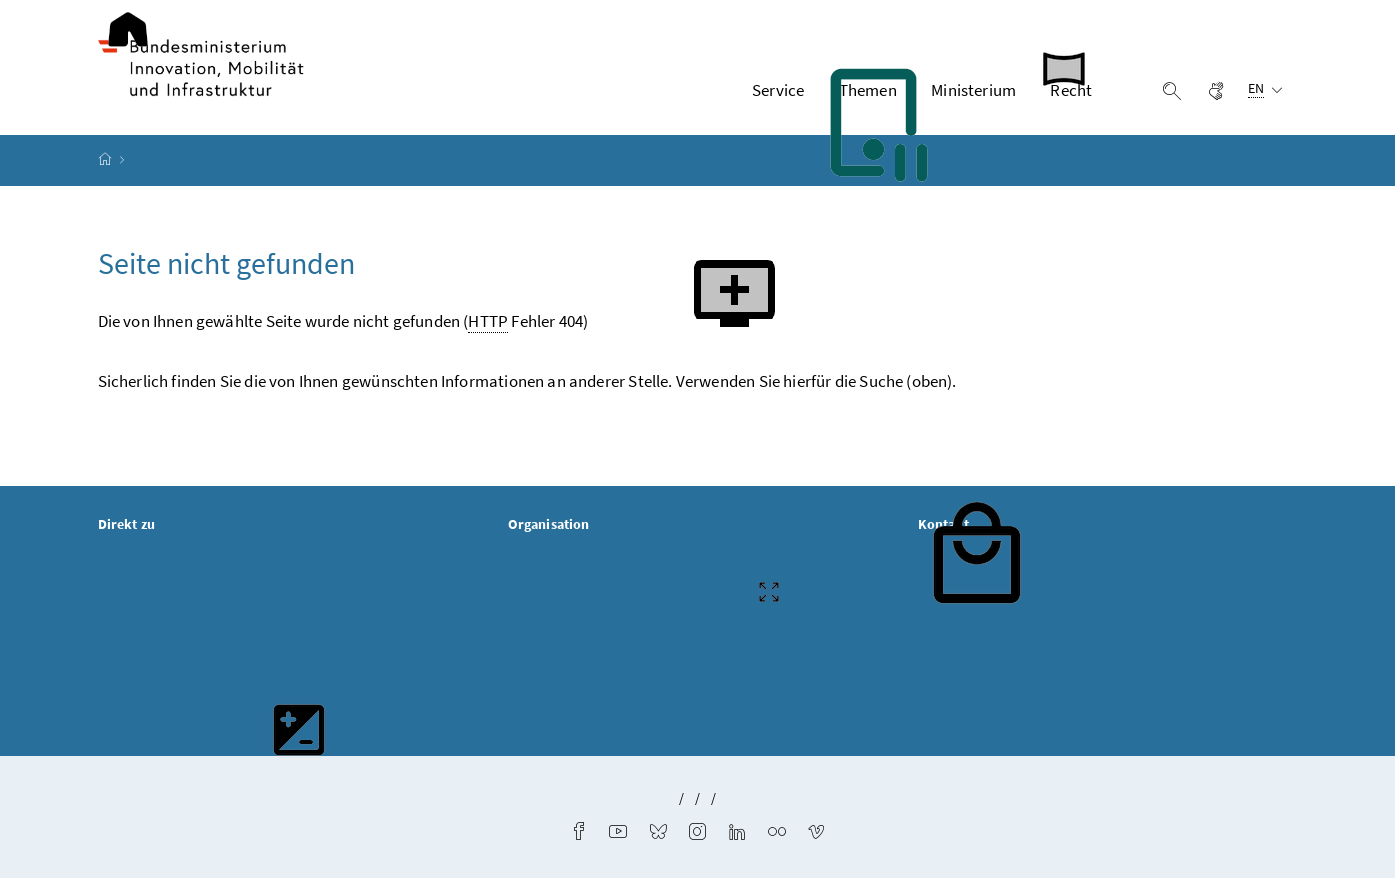 This screenshot has width=1395, height=881. Describe the element at coordinates (1064, 69) in the screenshot. I see `switch to panorama photo mode` at that location.